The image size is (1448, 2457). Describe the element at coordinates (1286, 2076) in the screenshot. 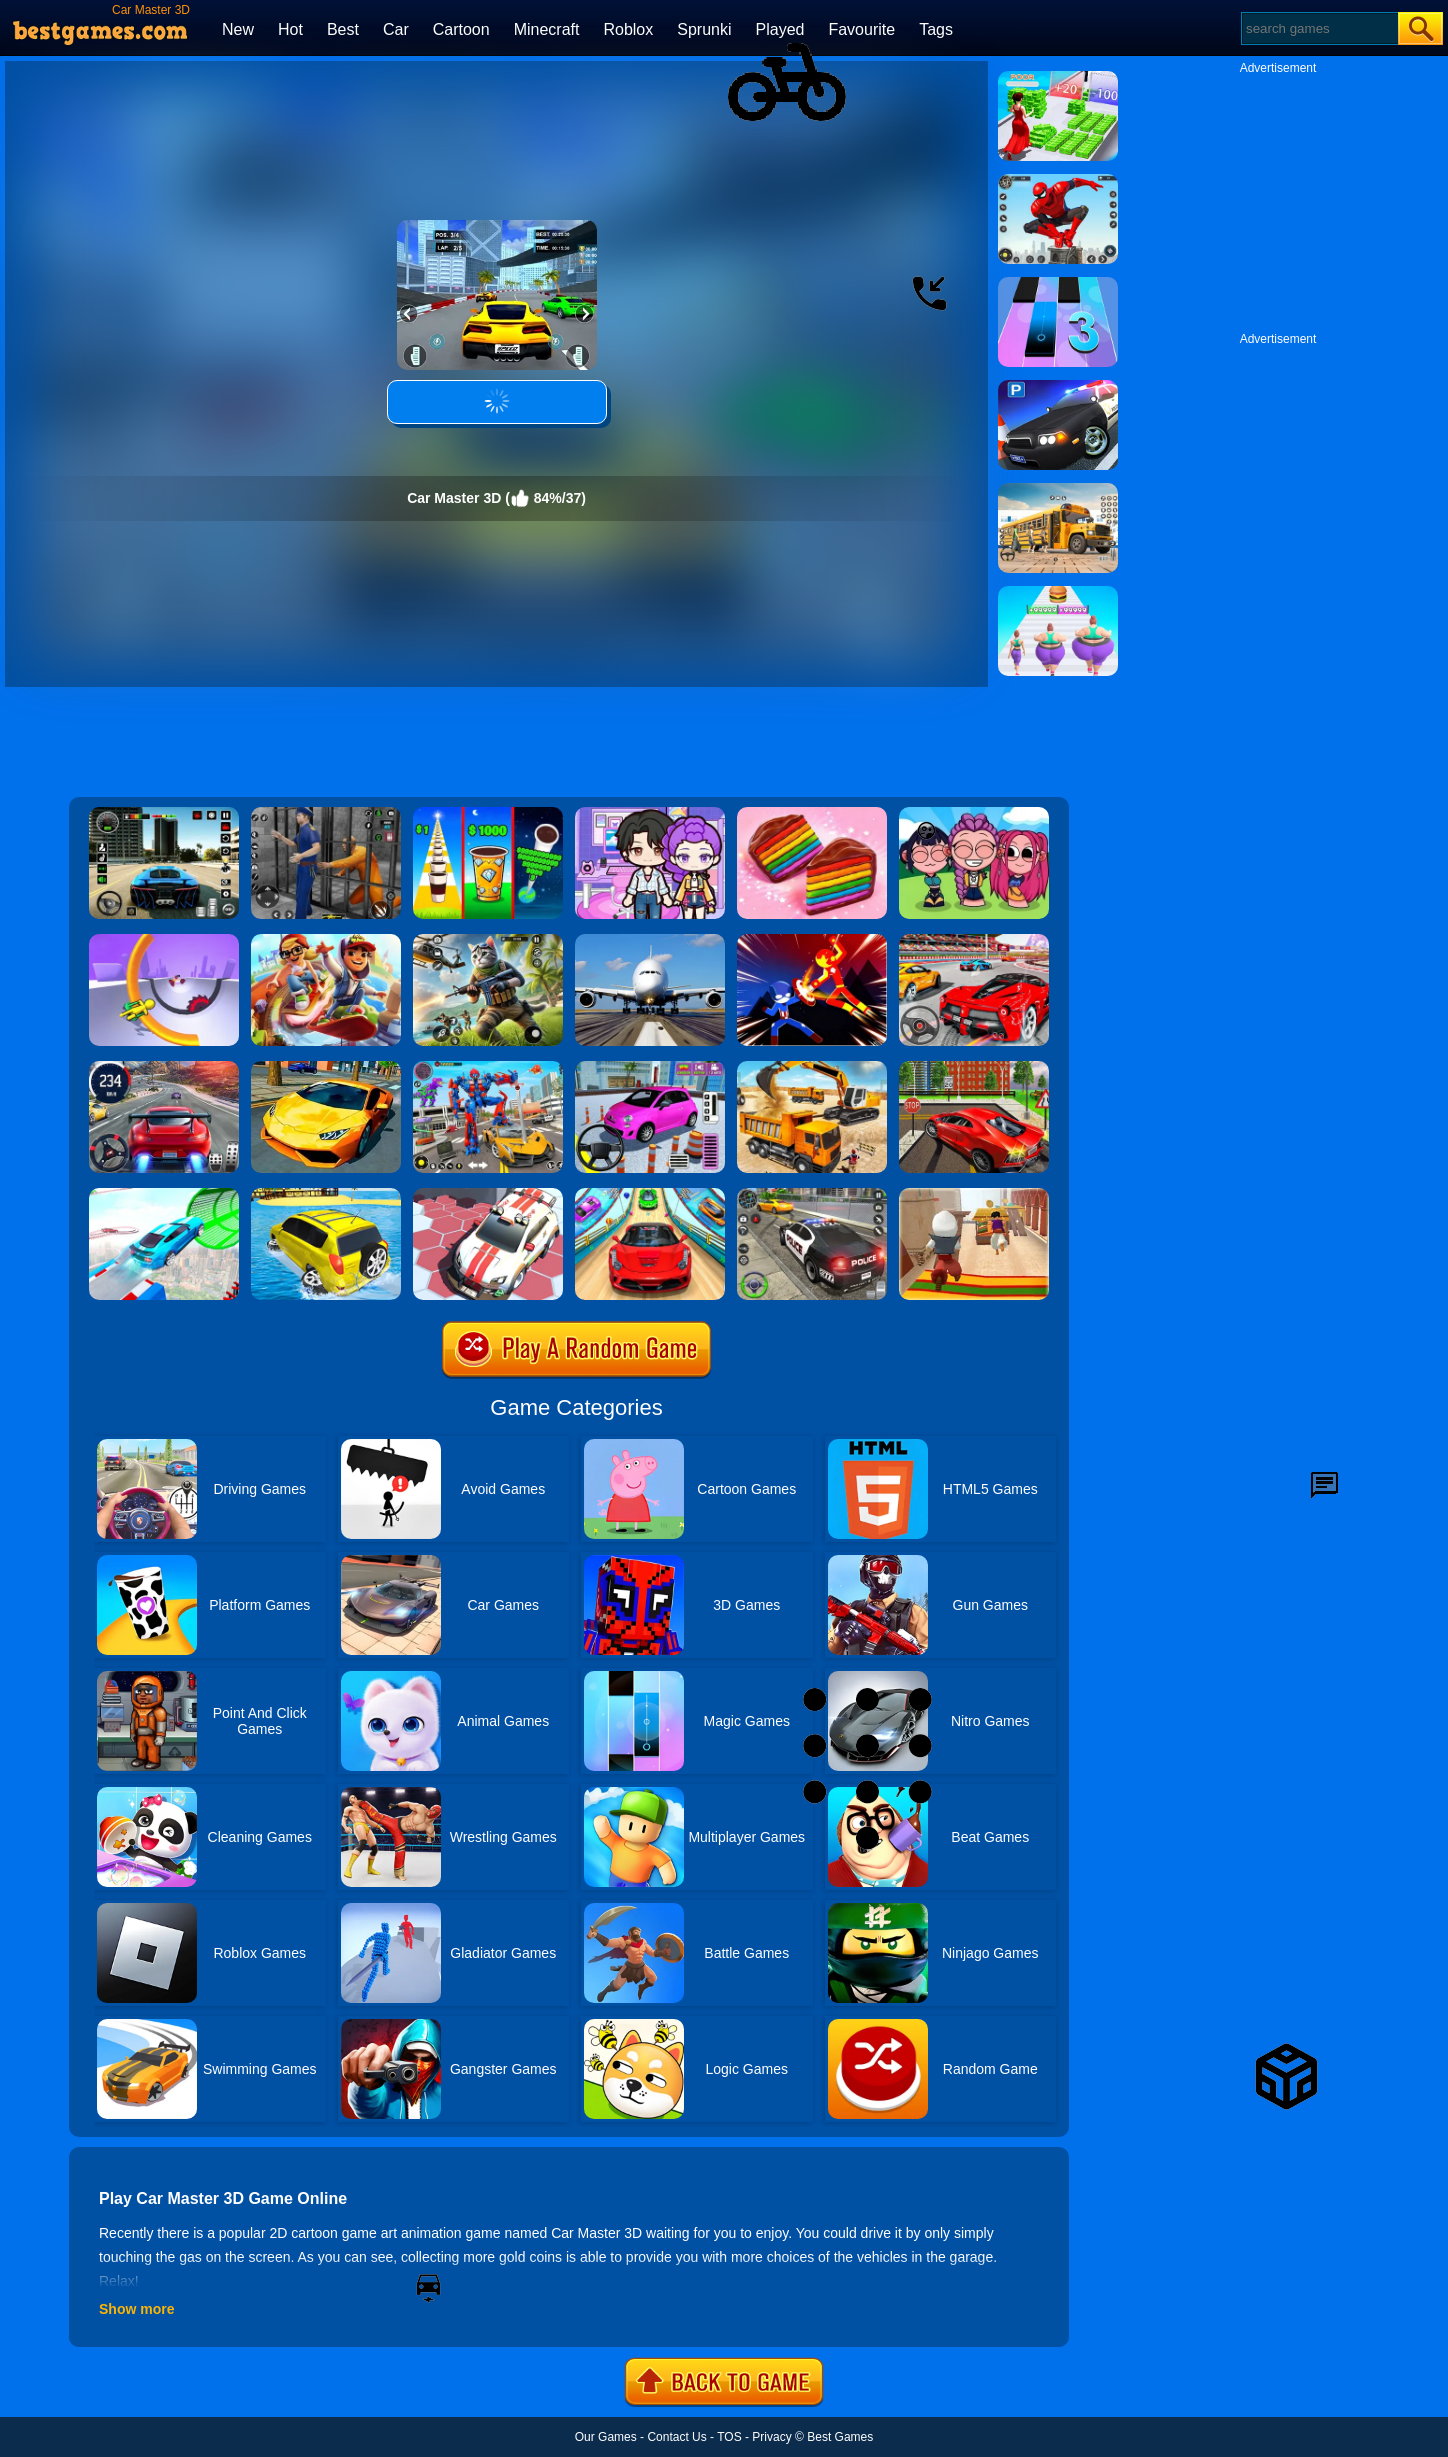

I see `open codesandbox development environment` at that location.